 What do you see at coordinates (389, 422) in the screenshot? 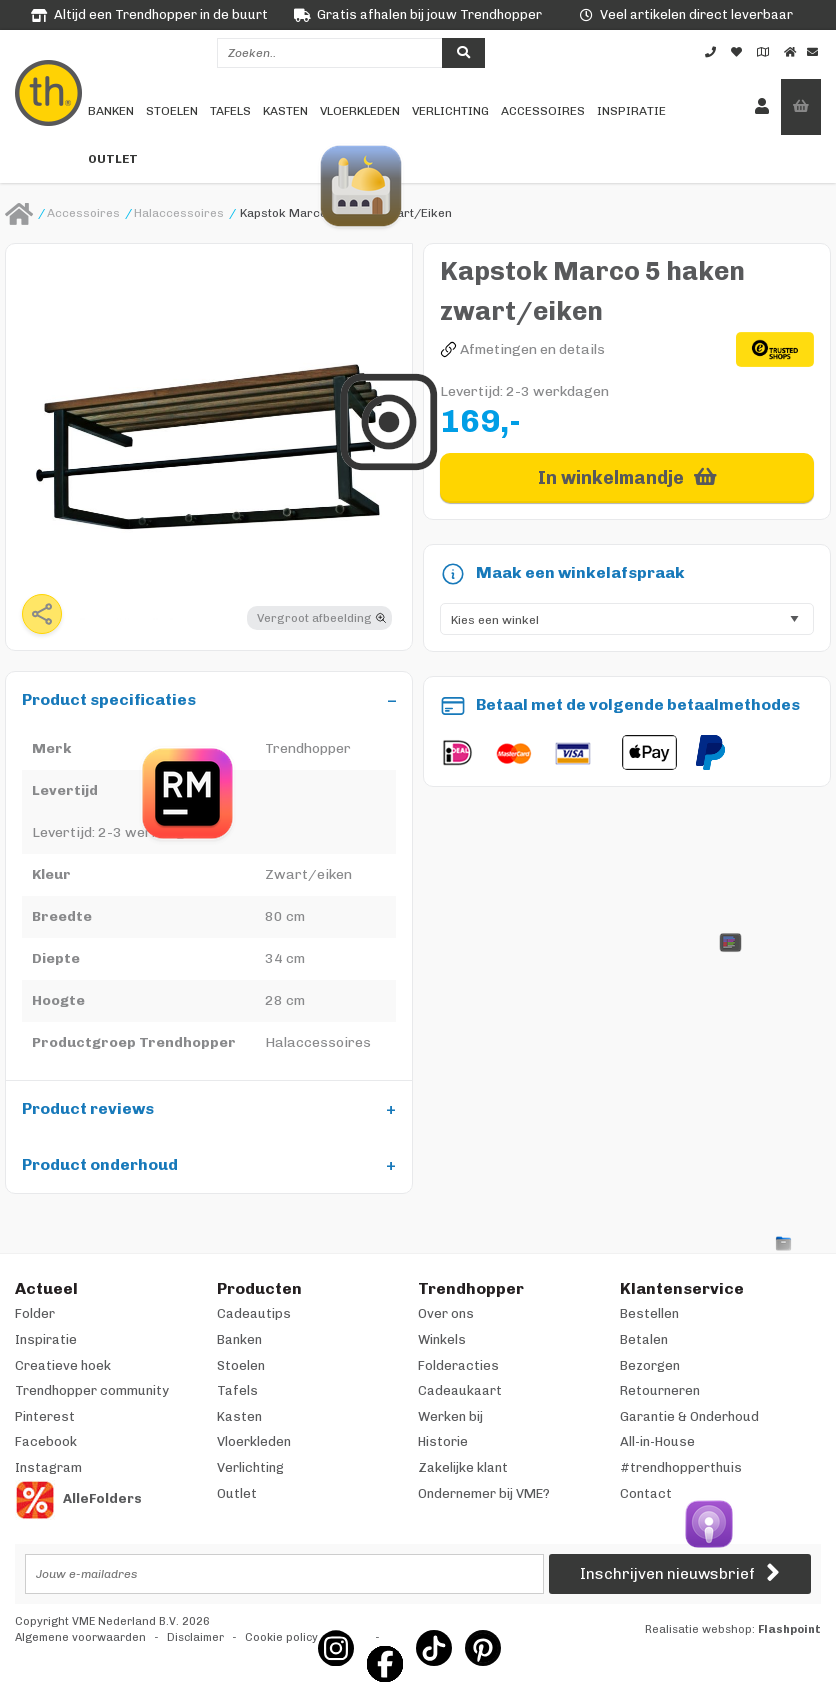
I see `open rhythmbox music player` at bounding box center [389, 422].